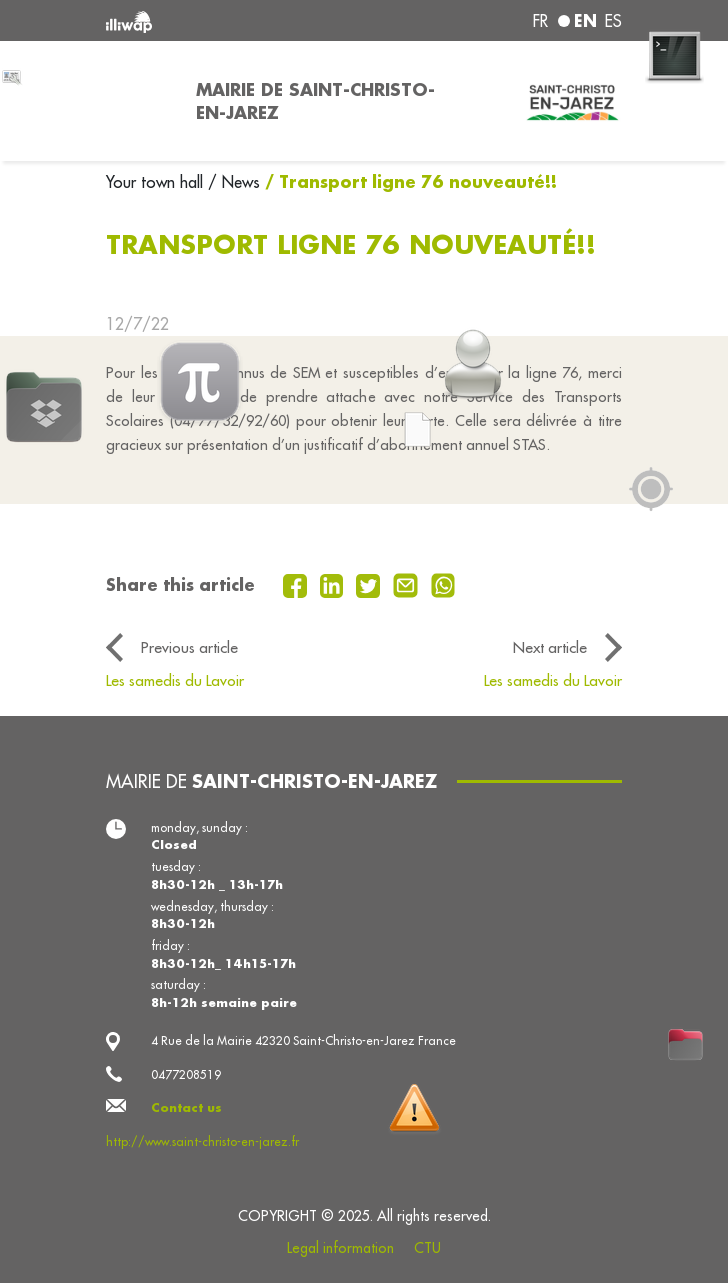  What do you see at coordinates (473, 366) in the screenshot?
I see `default user profile placeholder` at bounding box center [473, 366].